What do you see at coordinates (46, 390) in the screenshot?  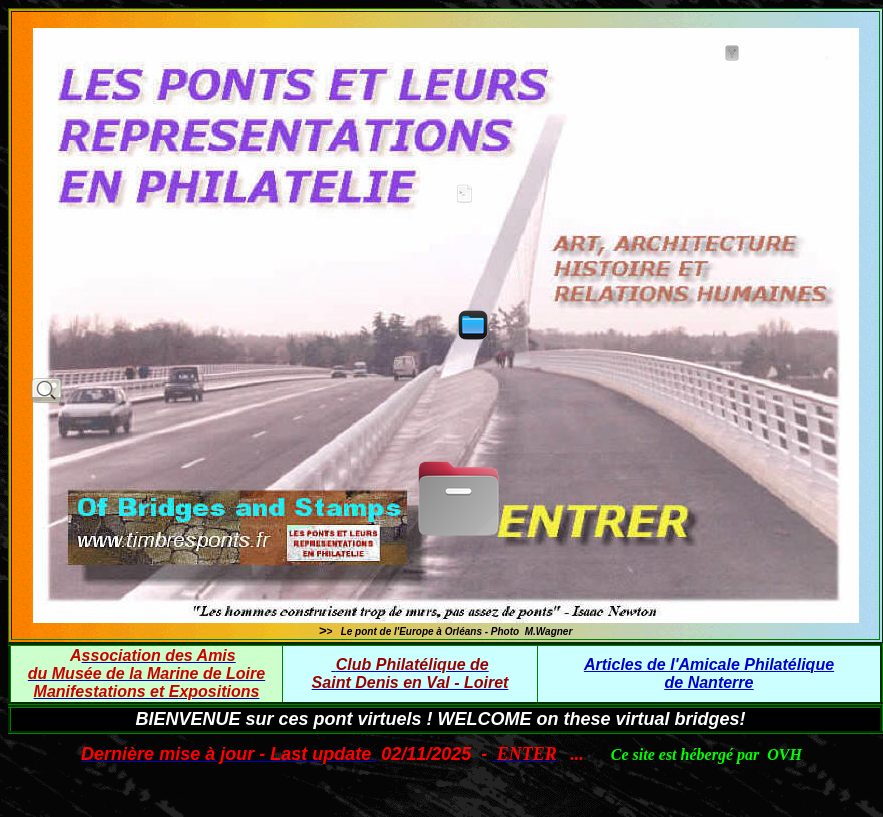 I see `open eye of mate image viewer application` at bounding box center [46, 390].